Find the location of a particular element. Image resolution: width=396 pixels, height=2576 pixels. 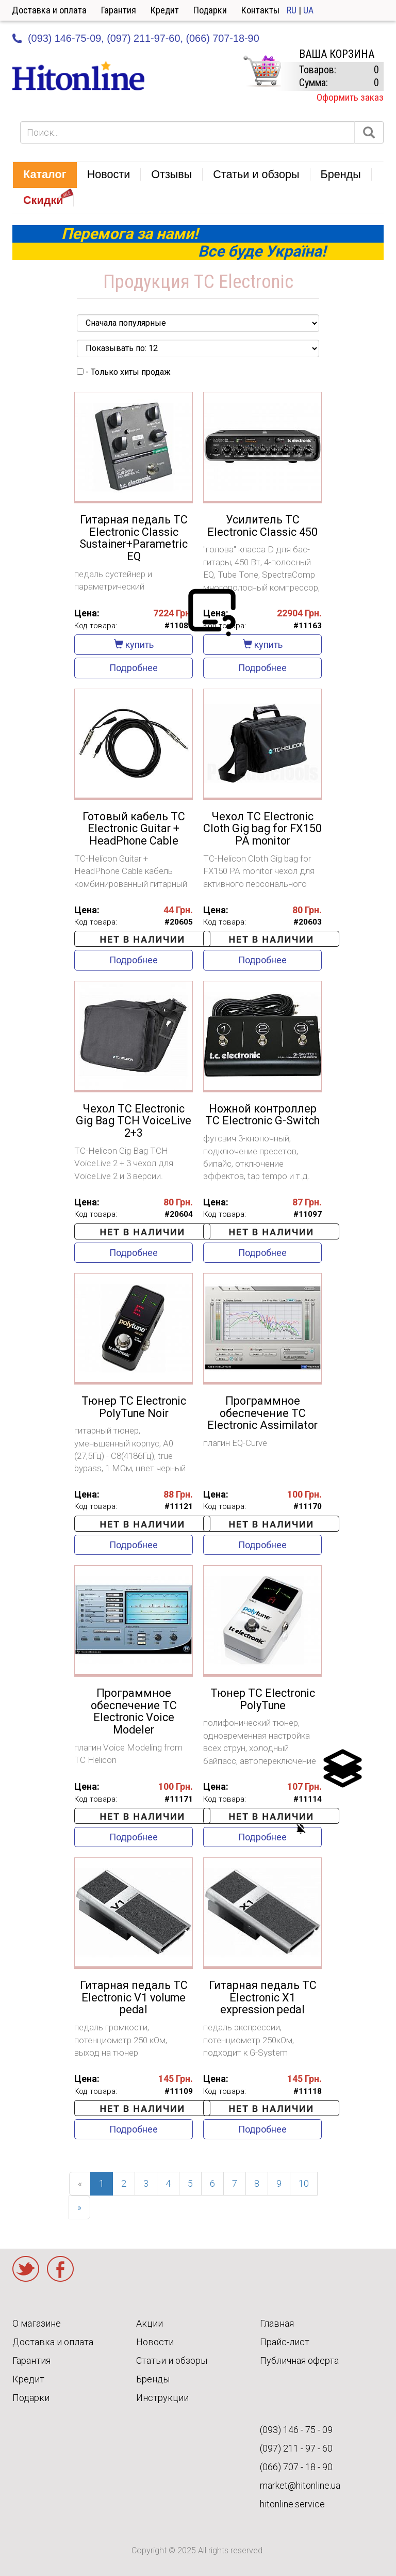

mute notifications is located at coordinates (301, 1828).